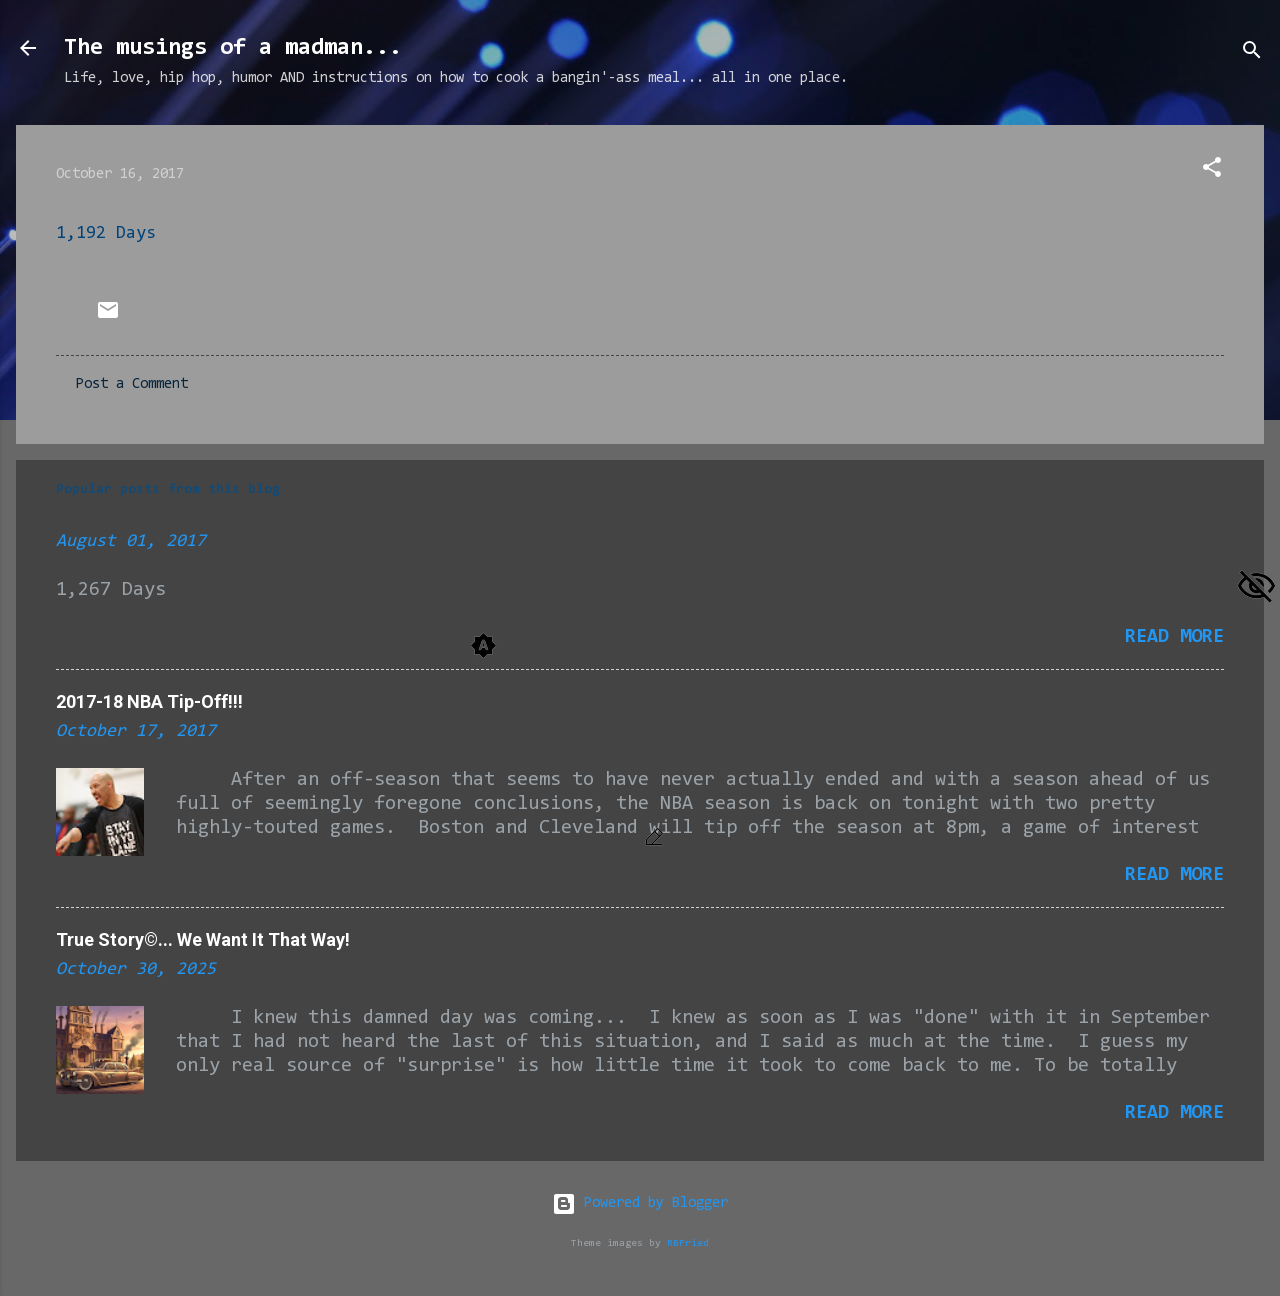 This screenshot has width=1280, height=1296. What do you see at coordinates (1256, 586) in the screenshot?
I see `hide password or sensitive content` at bounding box center [1256, 586].